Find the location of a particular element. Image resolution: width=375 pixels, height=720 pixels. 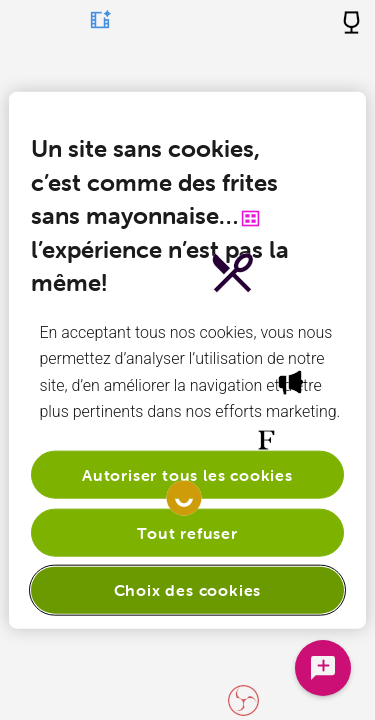

open OBS Studio for streaming or recording is located at coordinates (243, 700).